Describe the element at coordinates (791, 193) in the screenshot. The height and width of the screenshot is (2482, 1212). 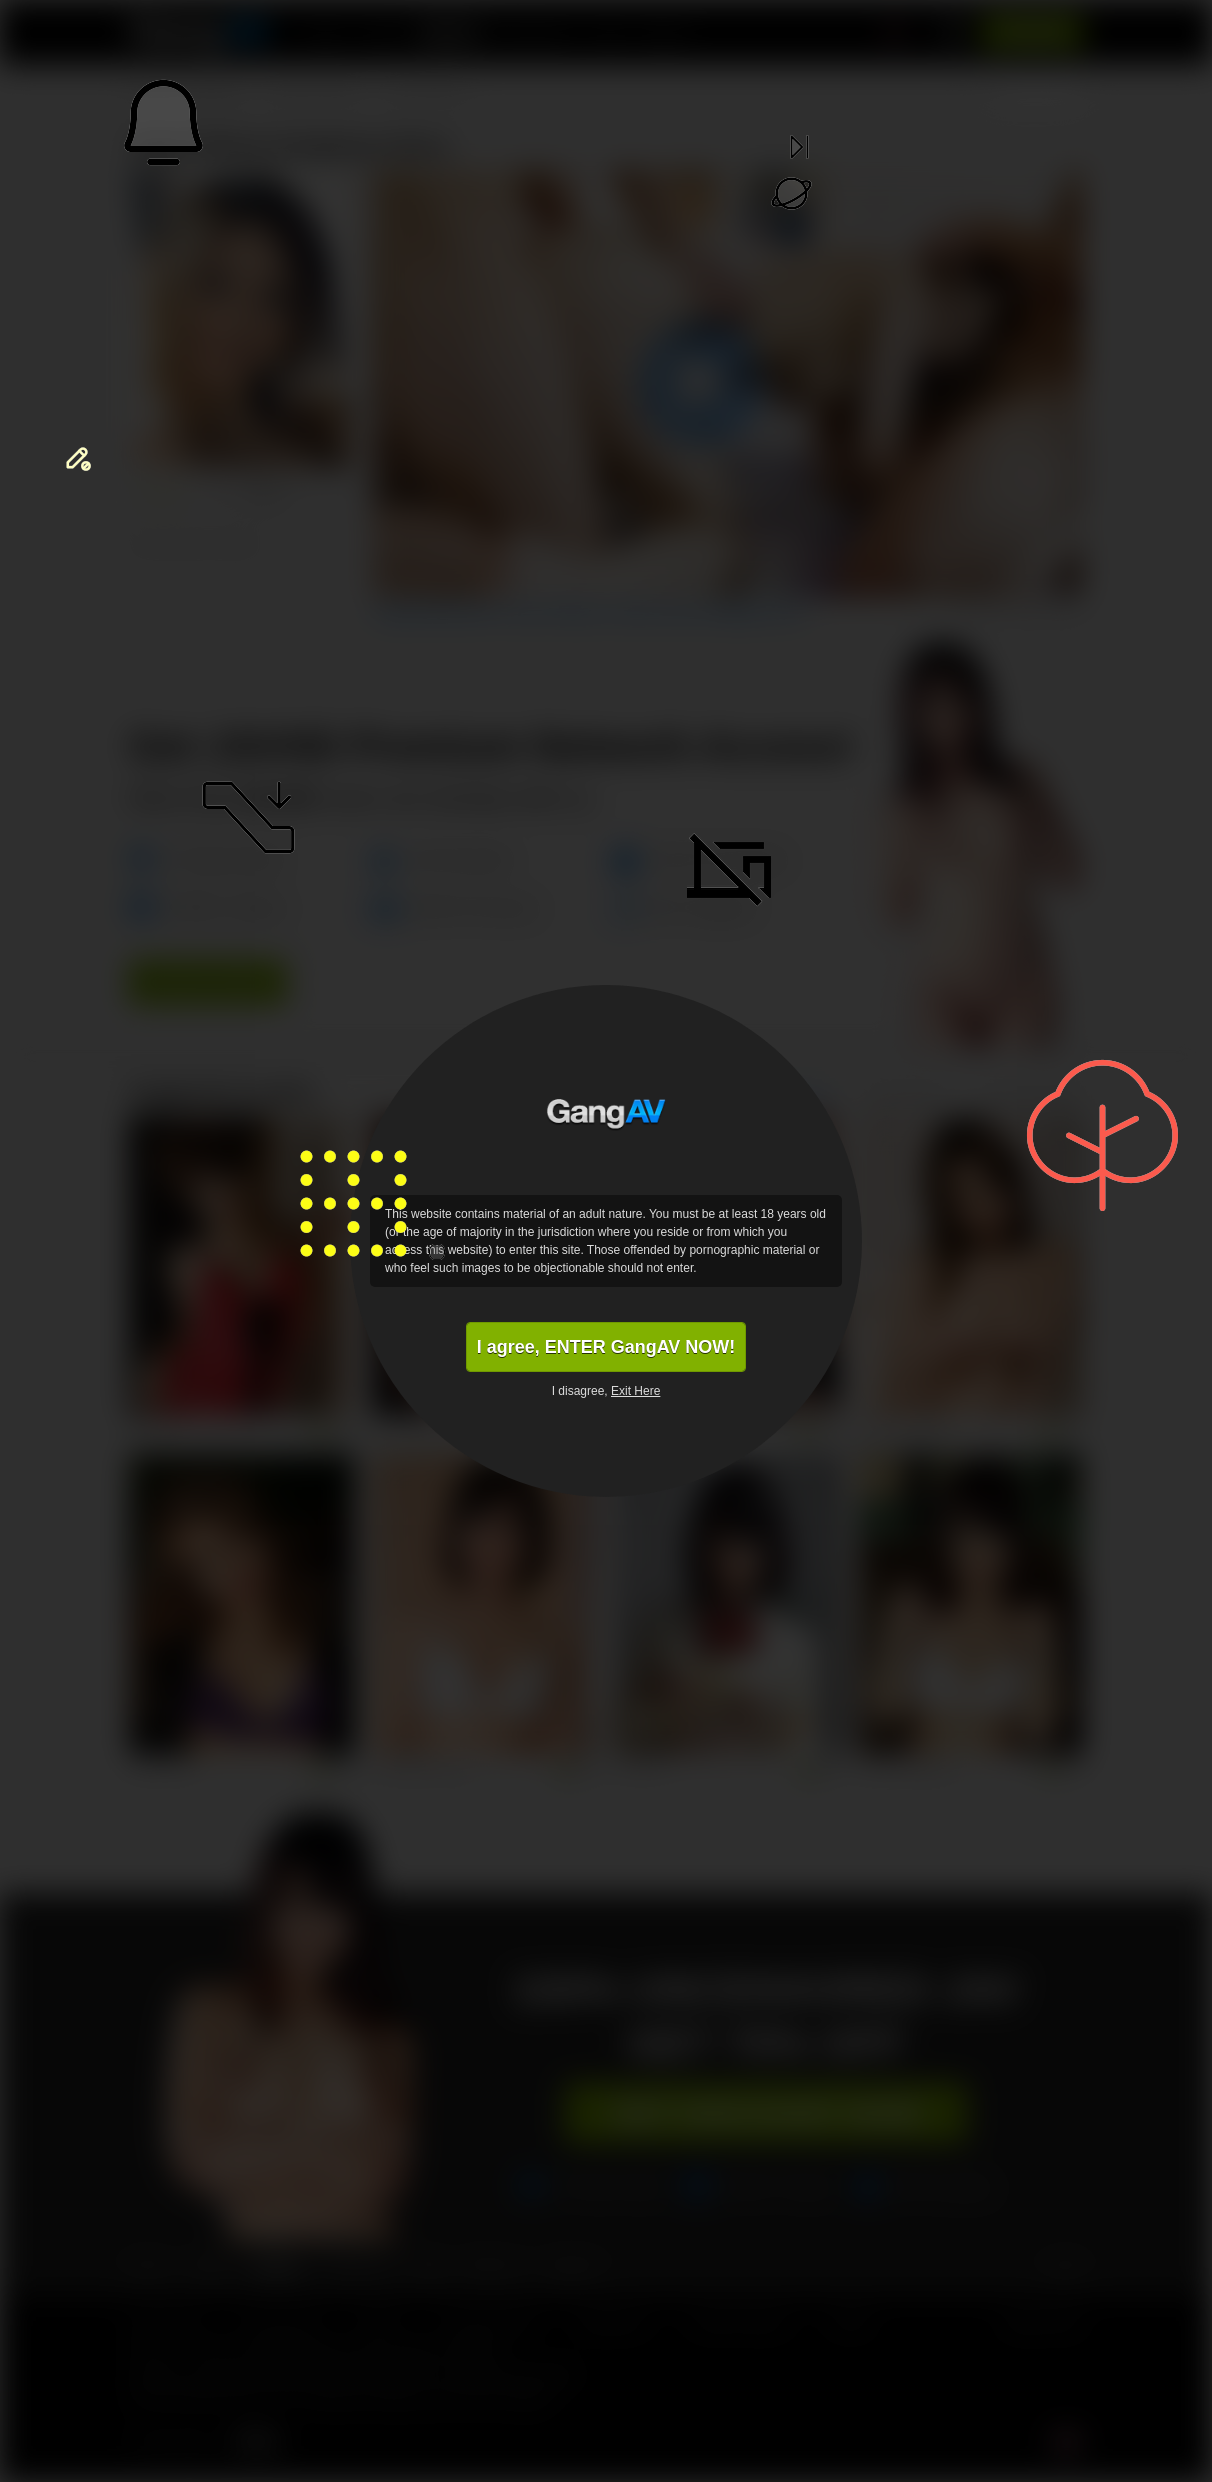
I see `explore global or worldwide content` at that location.